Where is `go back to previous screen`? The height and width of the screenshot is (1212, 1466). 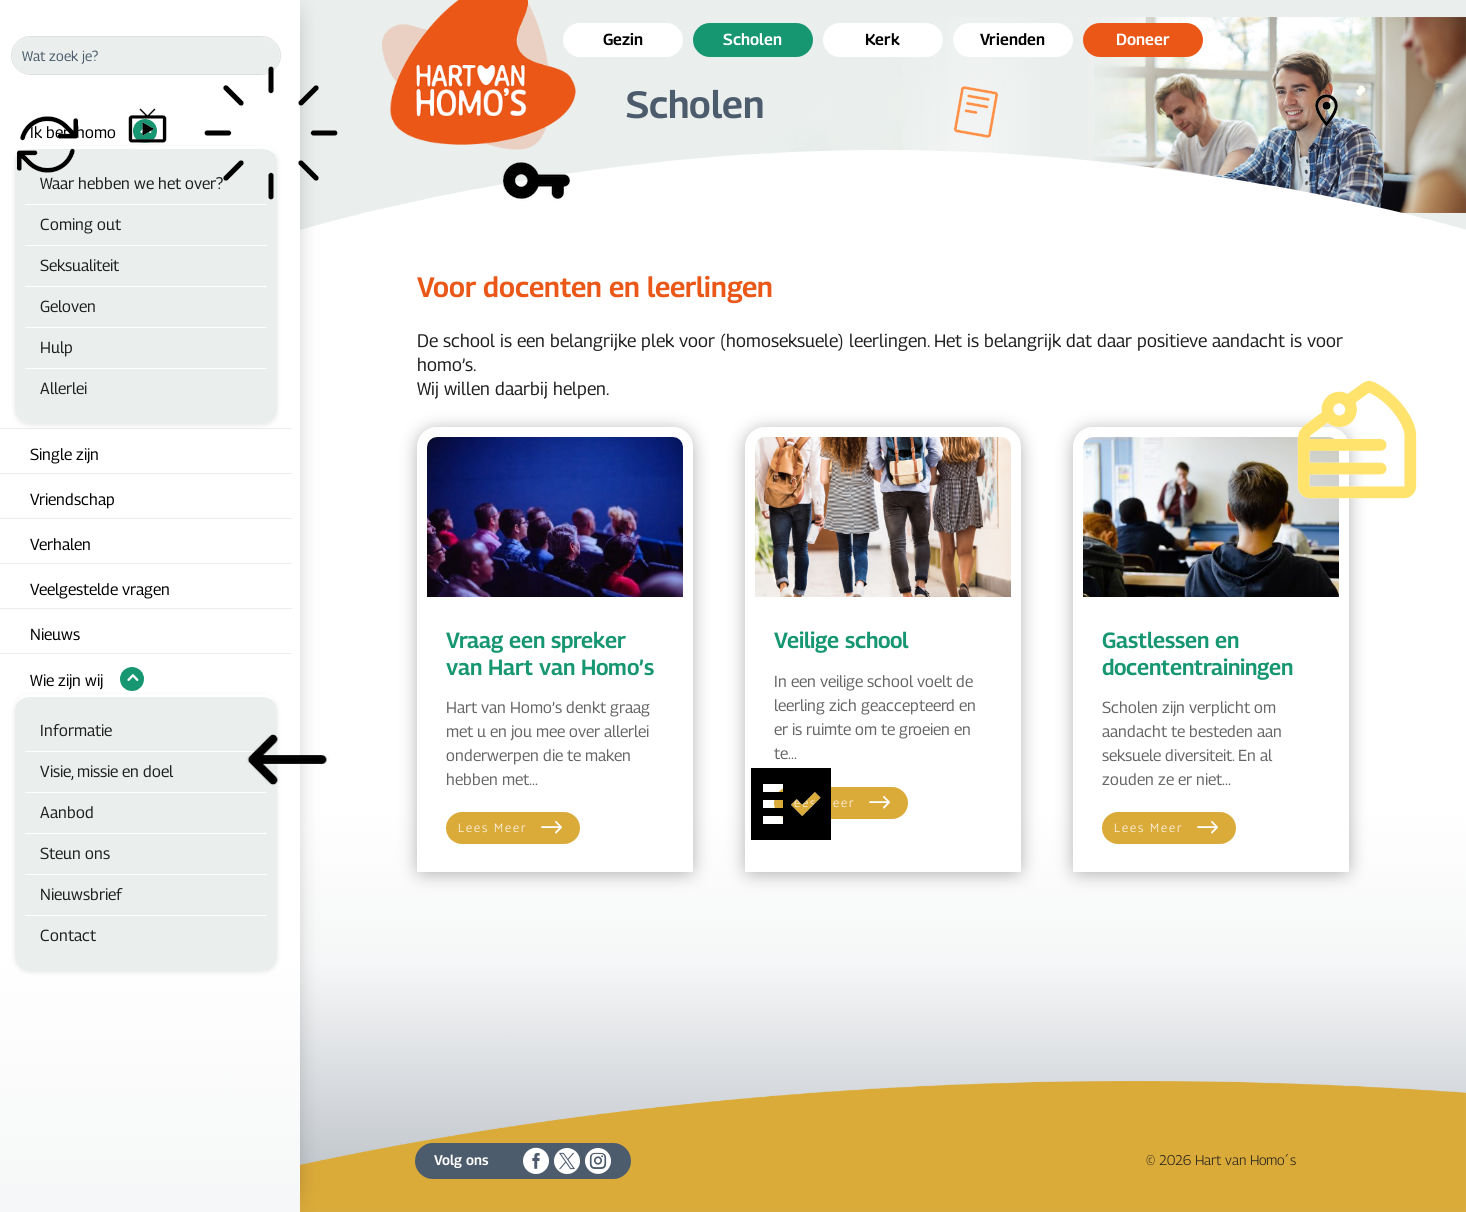
go back to previous screen is located at coordinates (286, 759).